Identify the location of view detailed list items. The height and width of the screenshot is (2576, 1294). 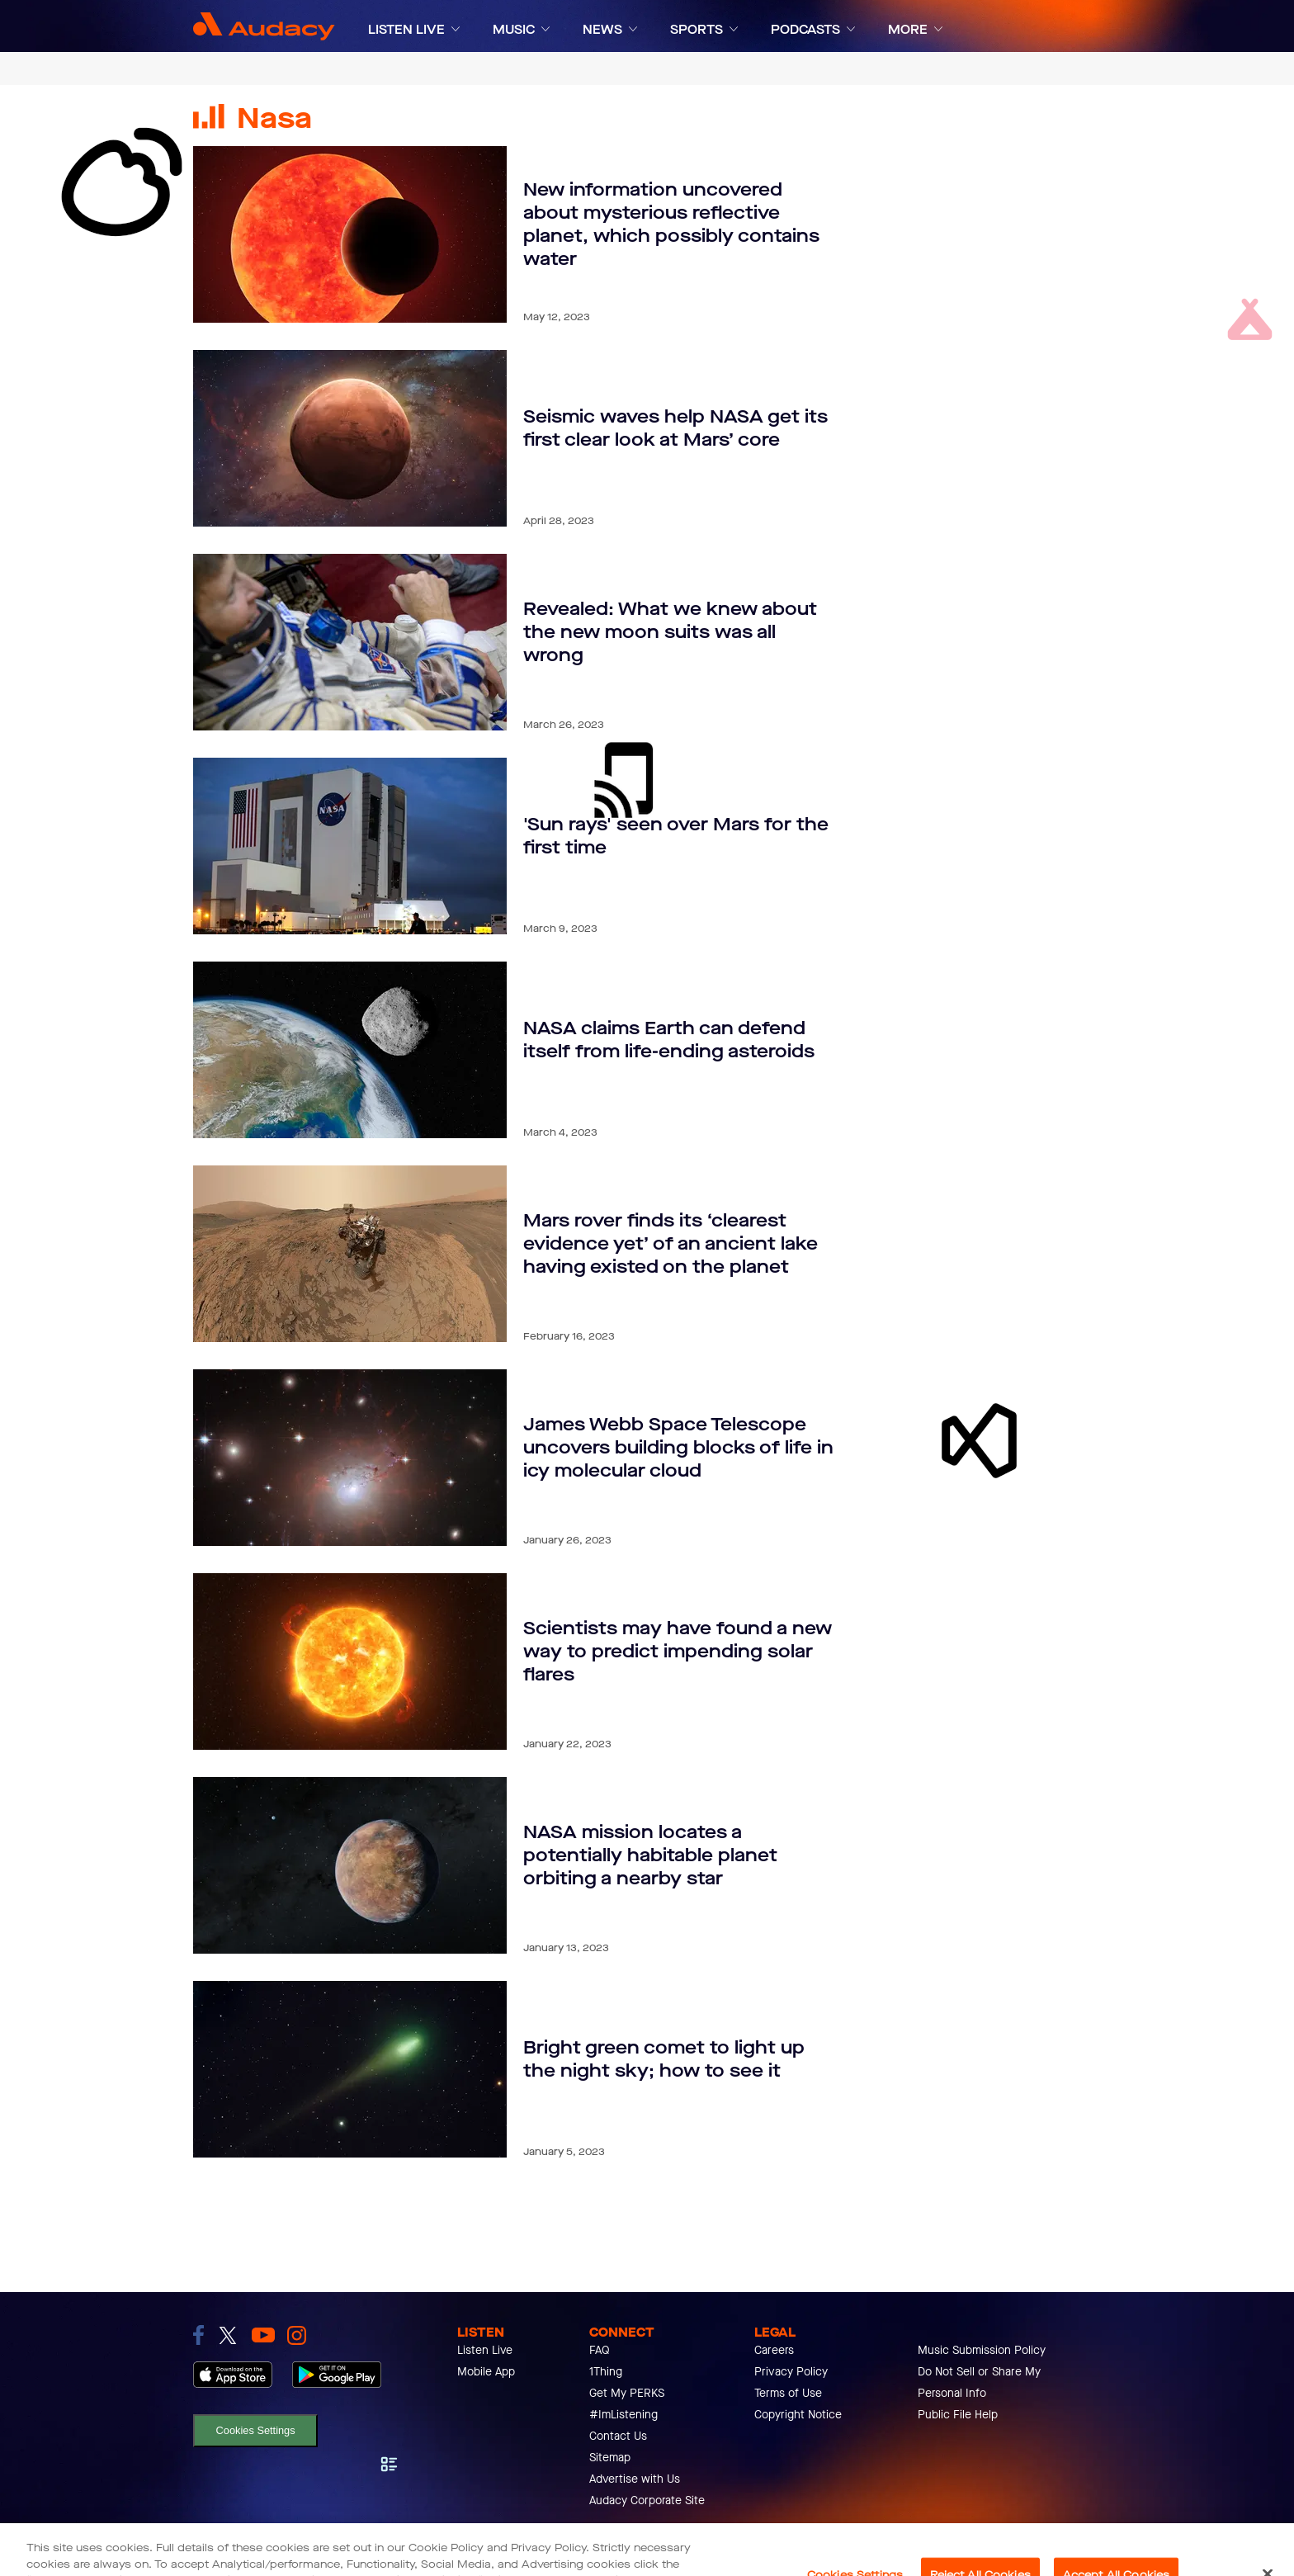
(389, 2464).